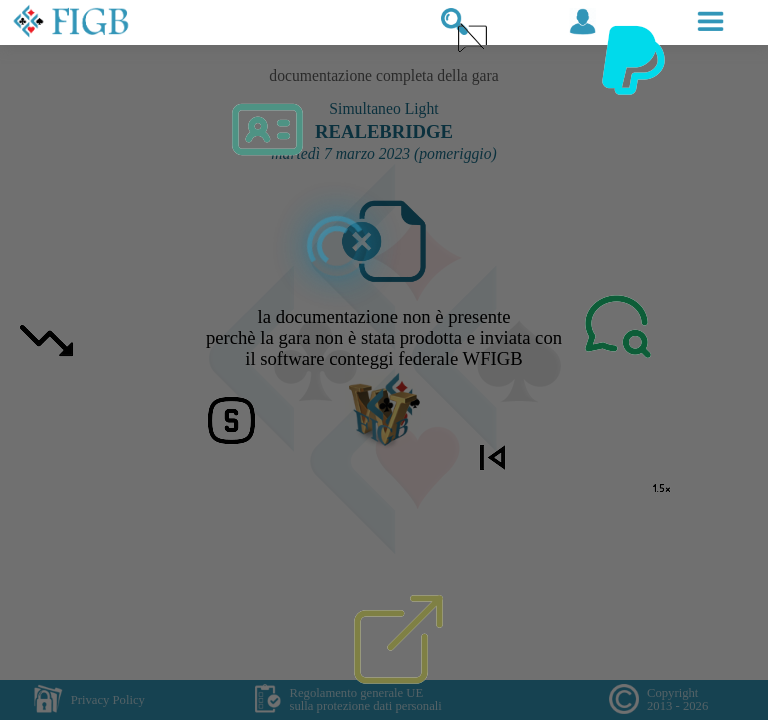  I want to click on indicates a shortcut or saved item, so click(231, 420).